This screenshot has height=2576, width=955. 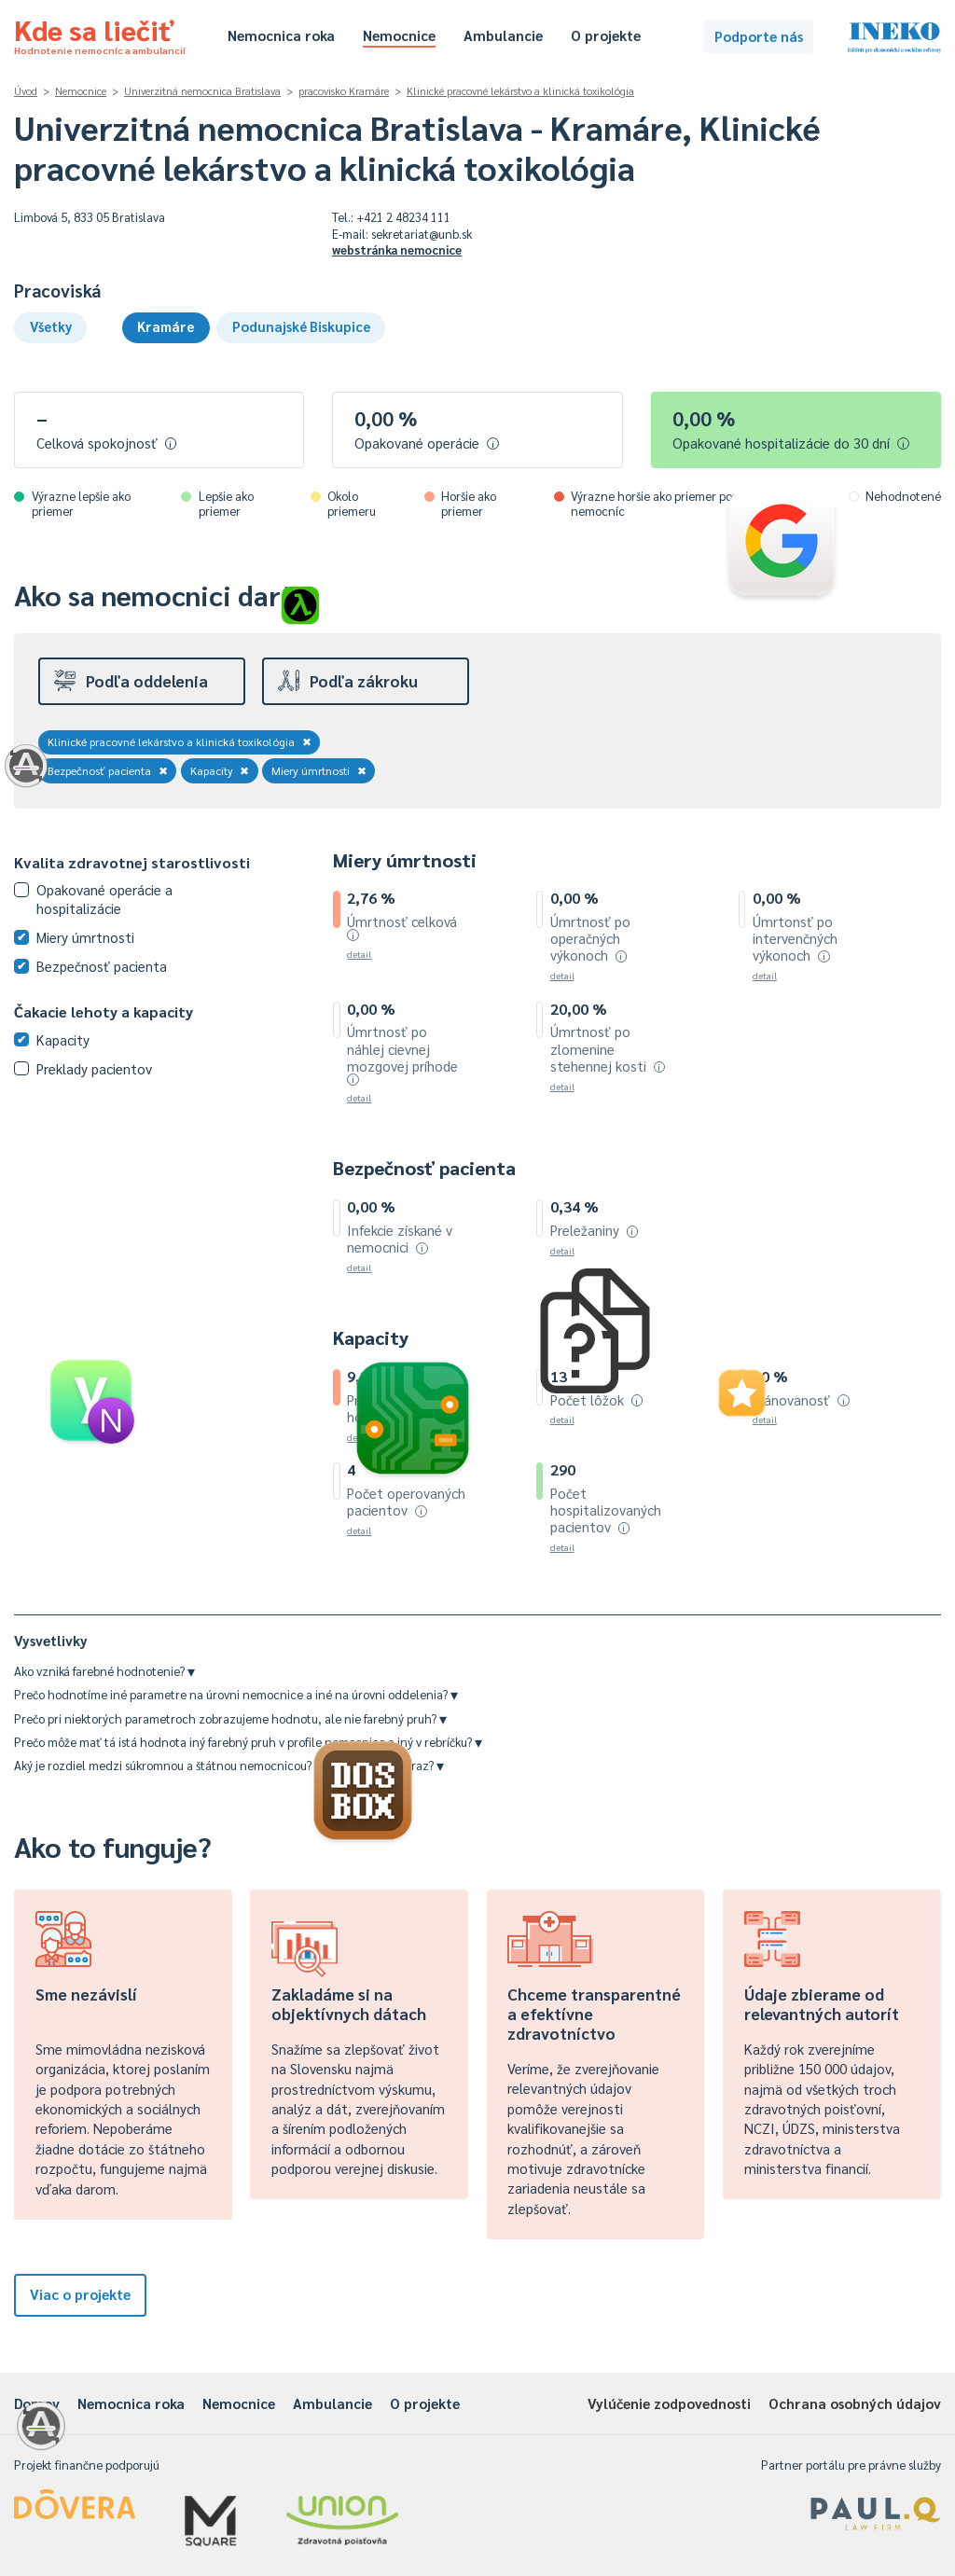 I want to click on open the system update manager, so click(x=41, y=2426).